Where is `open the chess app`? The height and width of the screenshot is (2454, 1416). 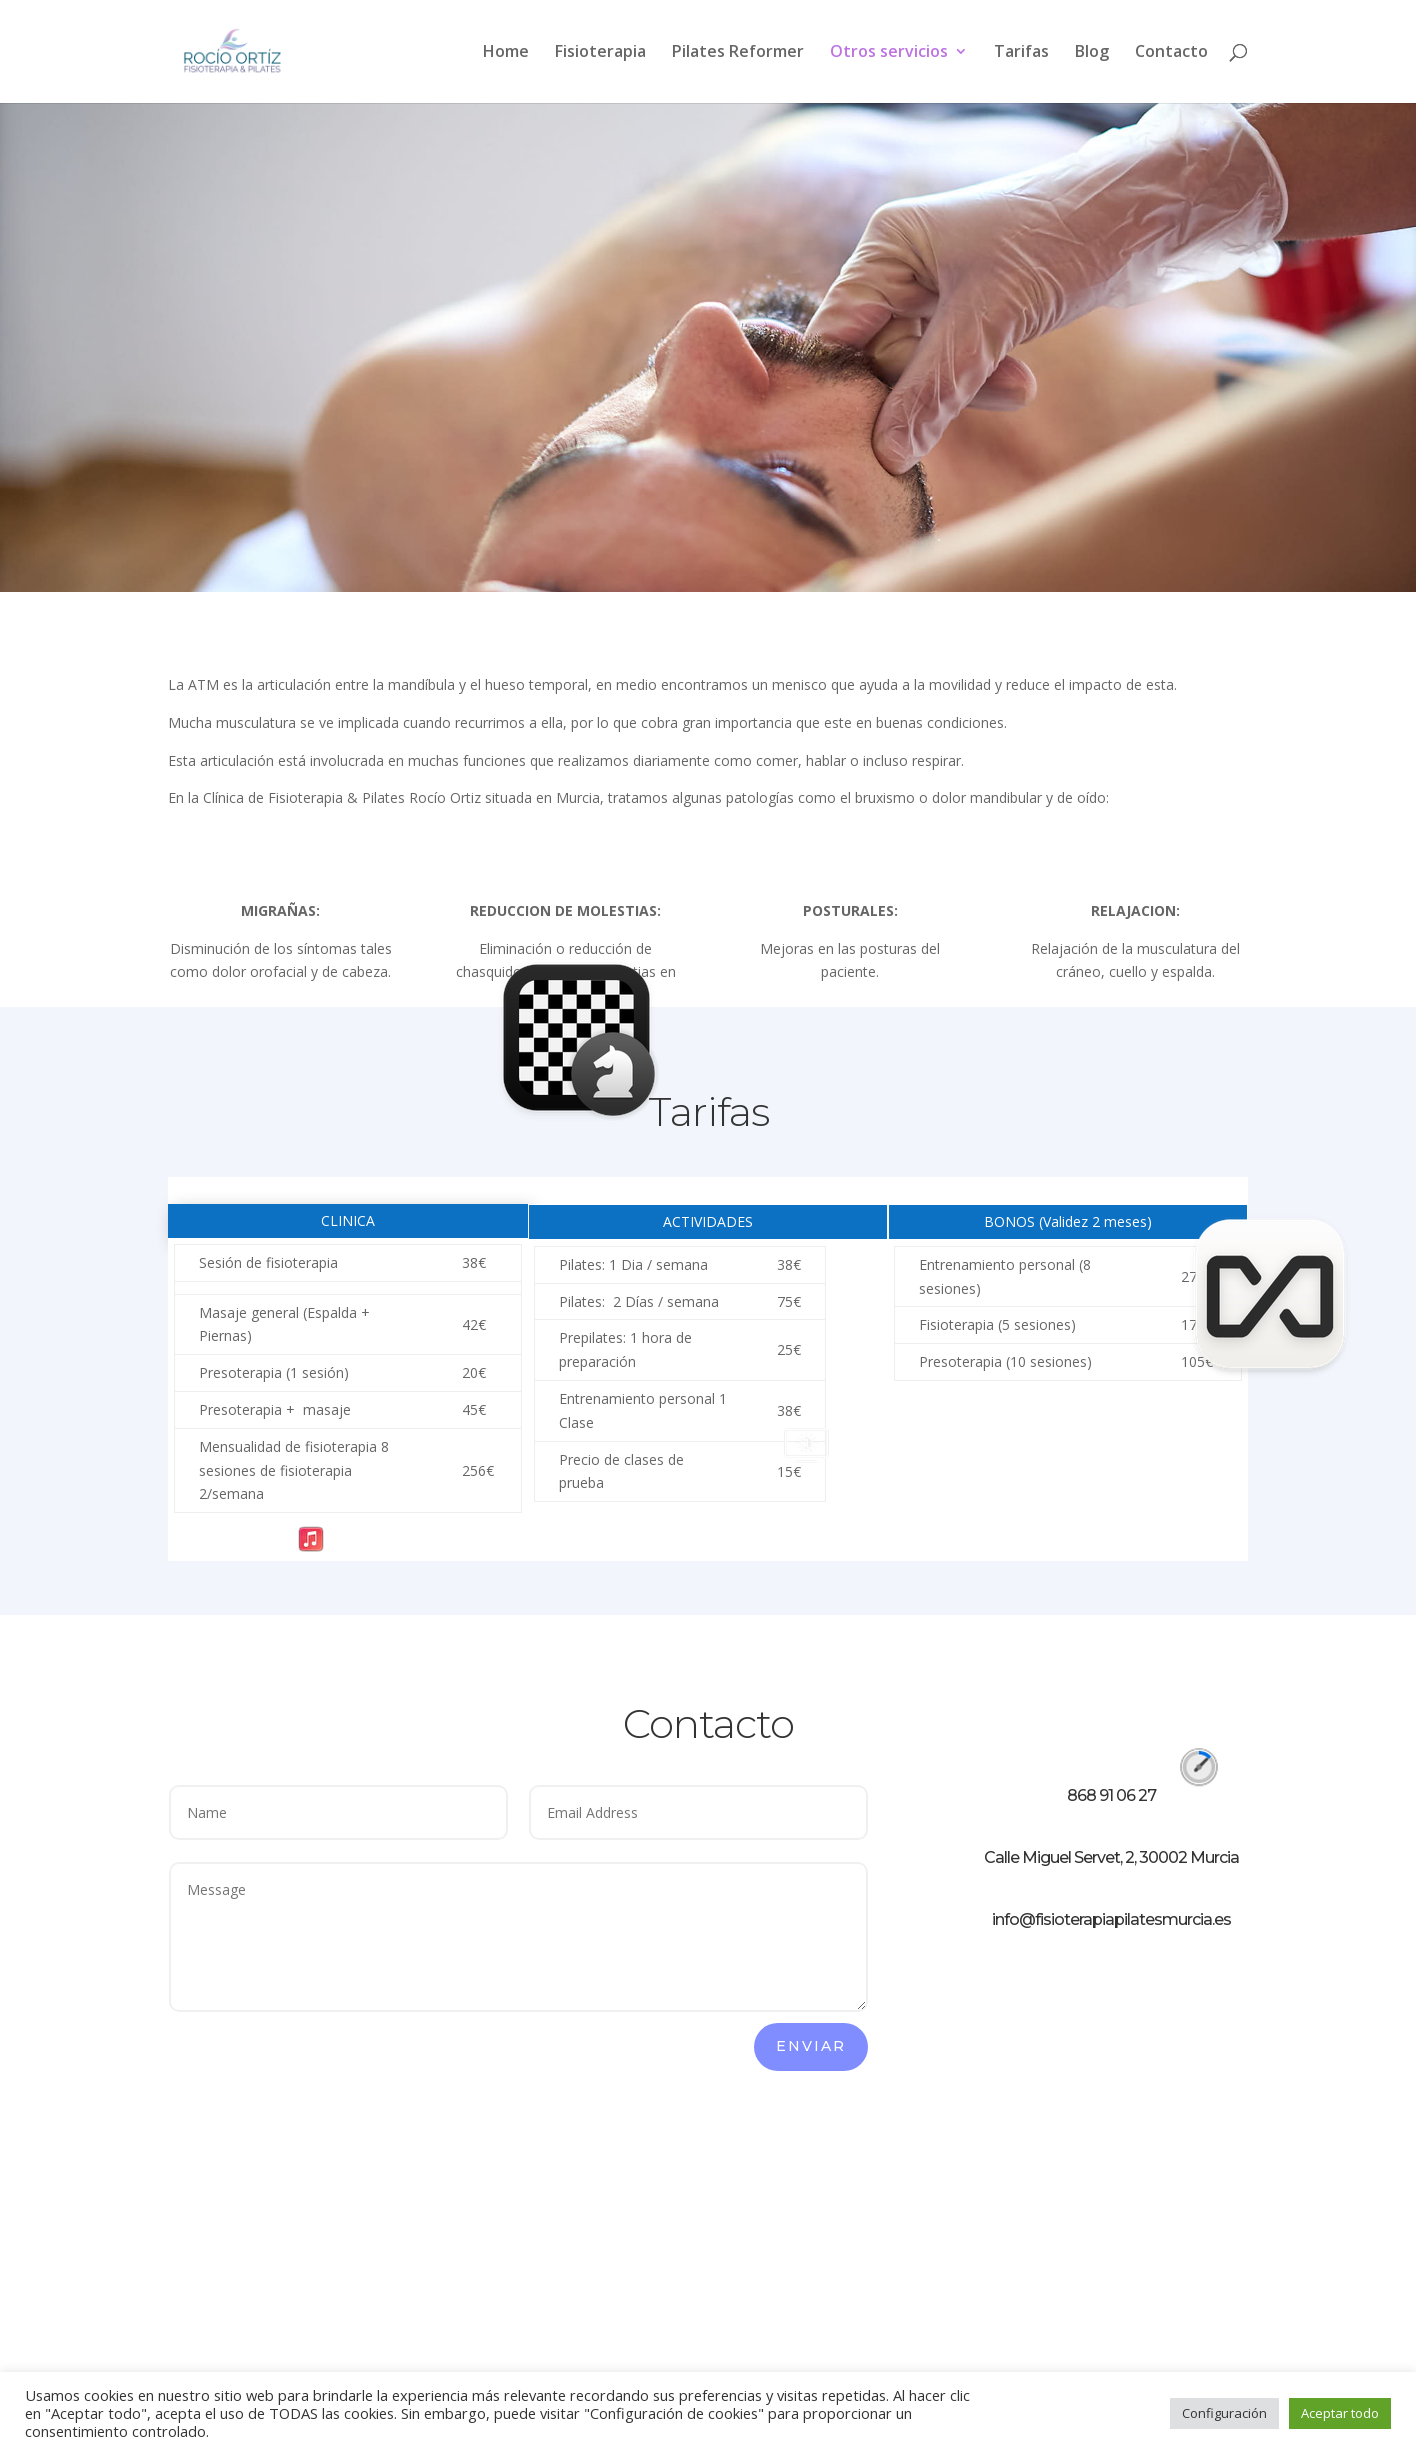
open the chess app is located at coordinates (576, 1037).